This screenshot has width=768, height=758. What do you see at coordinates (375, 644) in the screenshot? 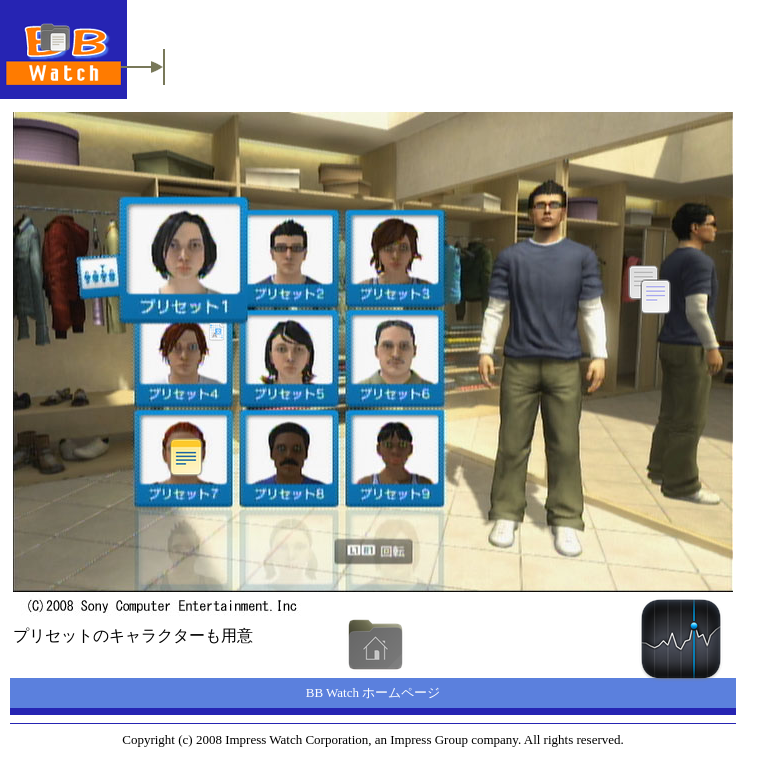
I see `access your home folder` at bounding box center [375, 644].